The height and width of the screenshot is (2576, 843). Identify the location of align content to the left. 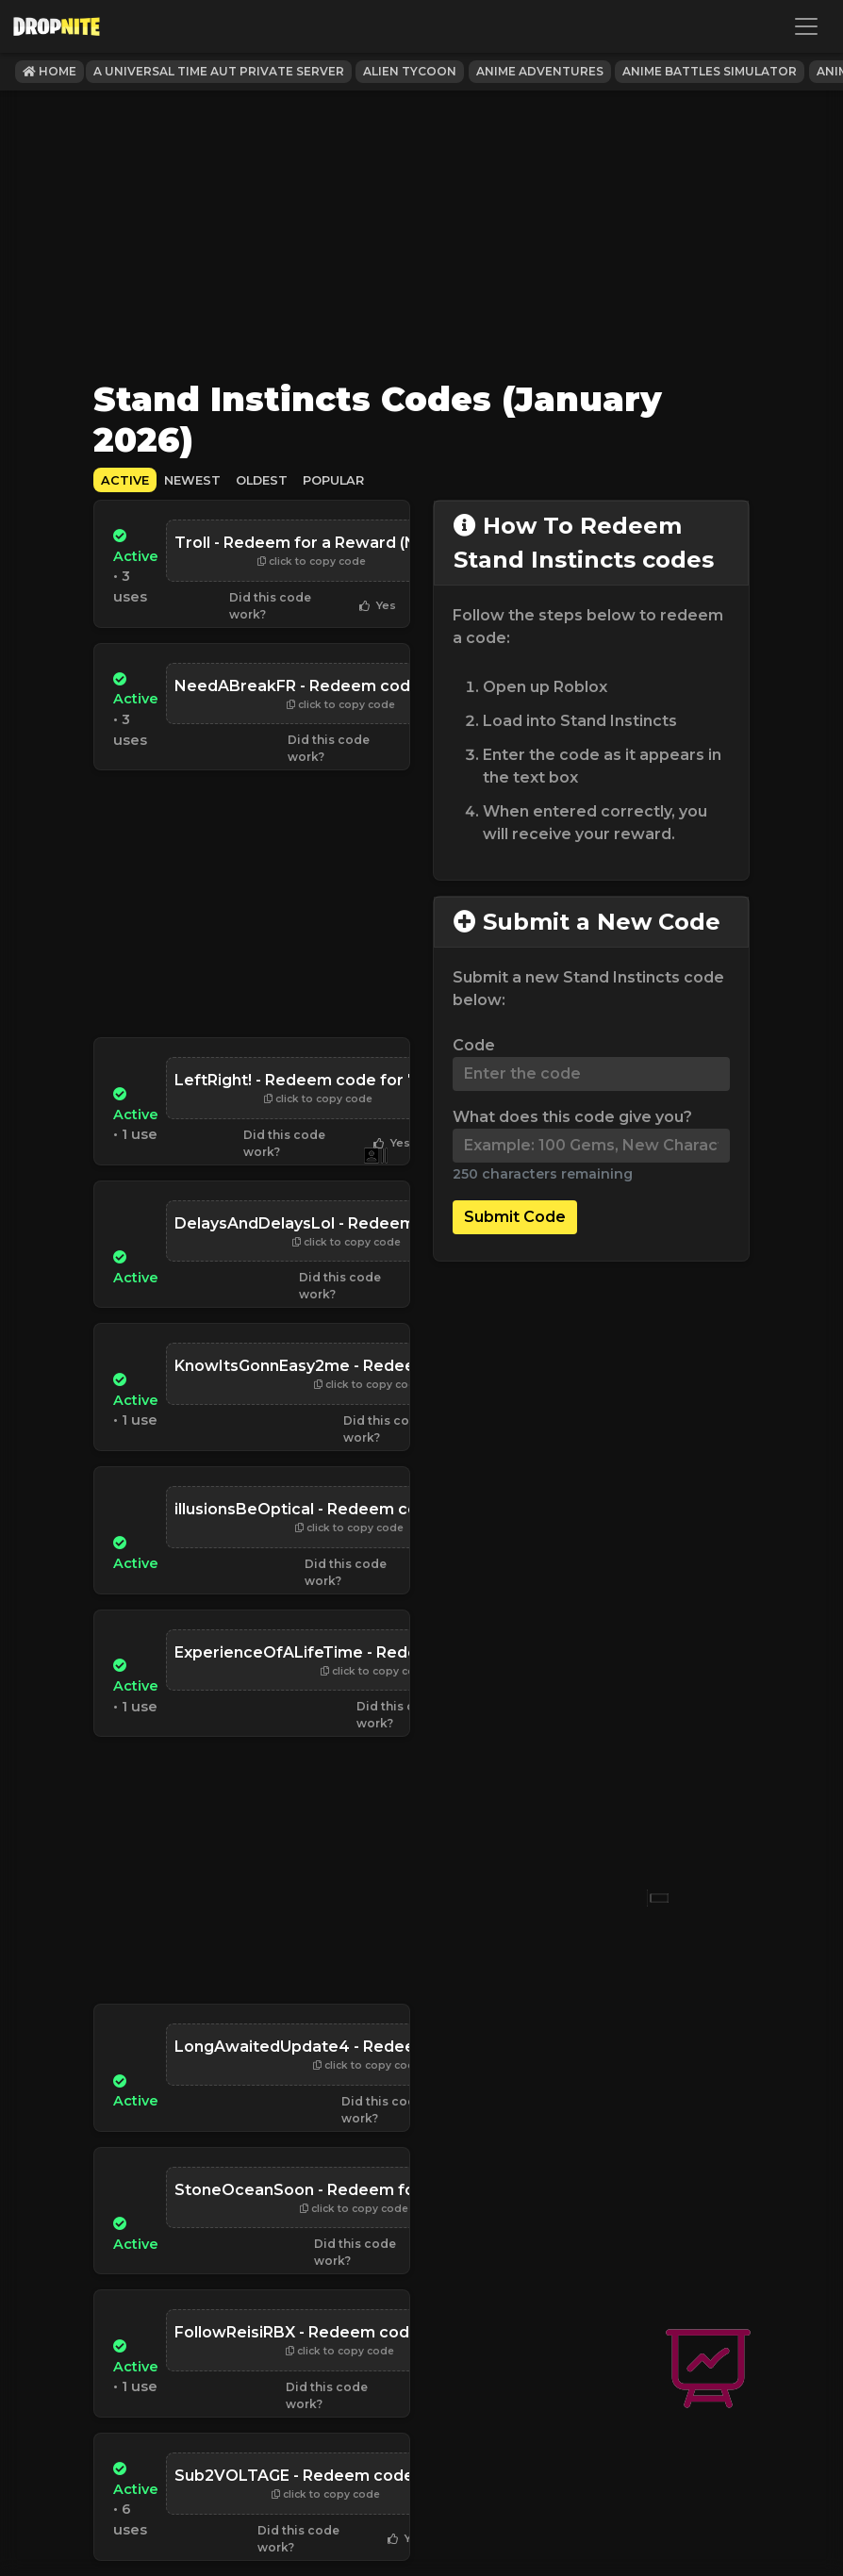
(657, 1898).